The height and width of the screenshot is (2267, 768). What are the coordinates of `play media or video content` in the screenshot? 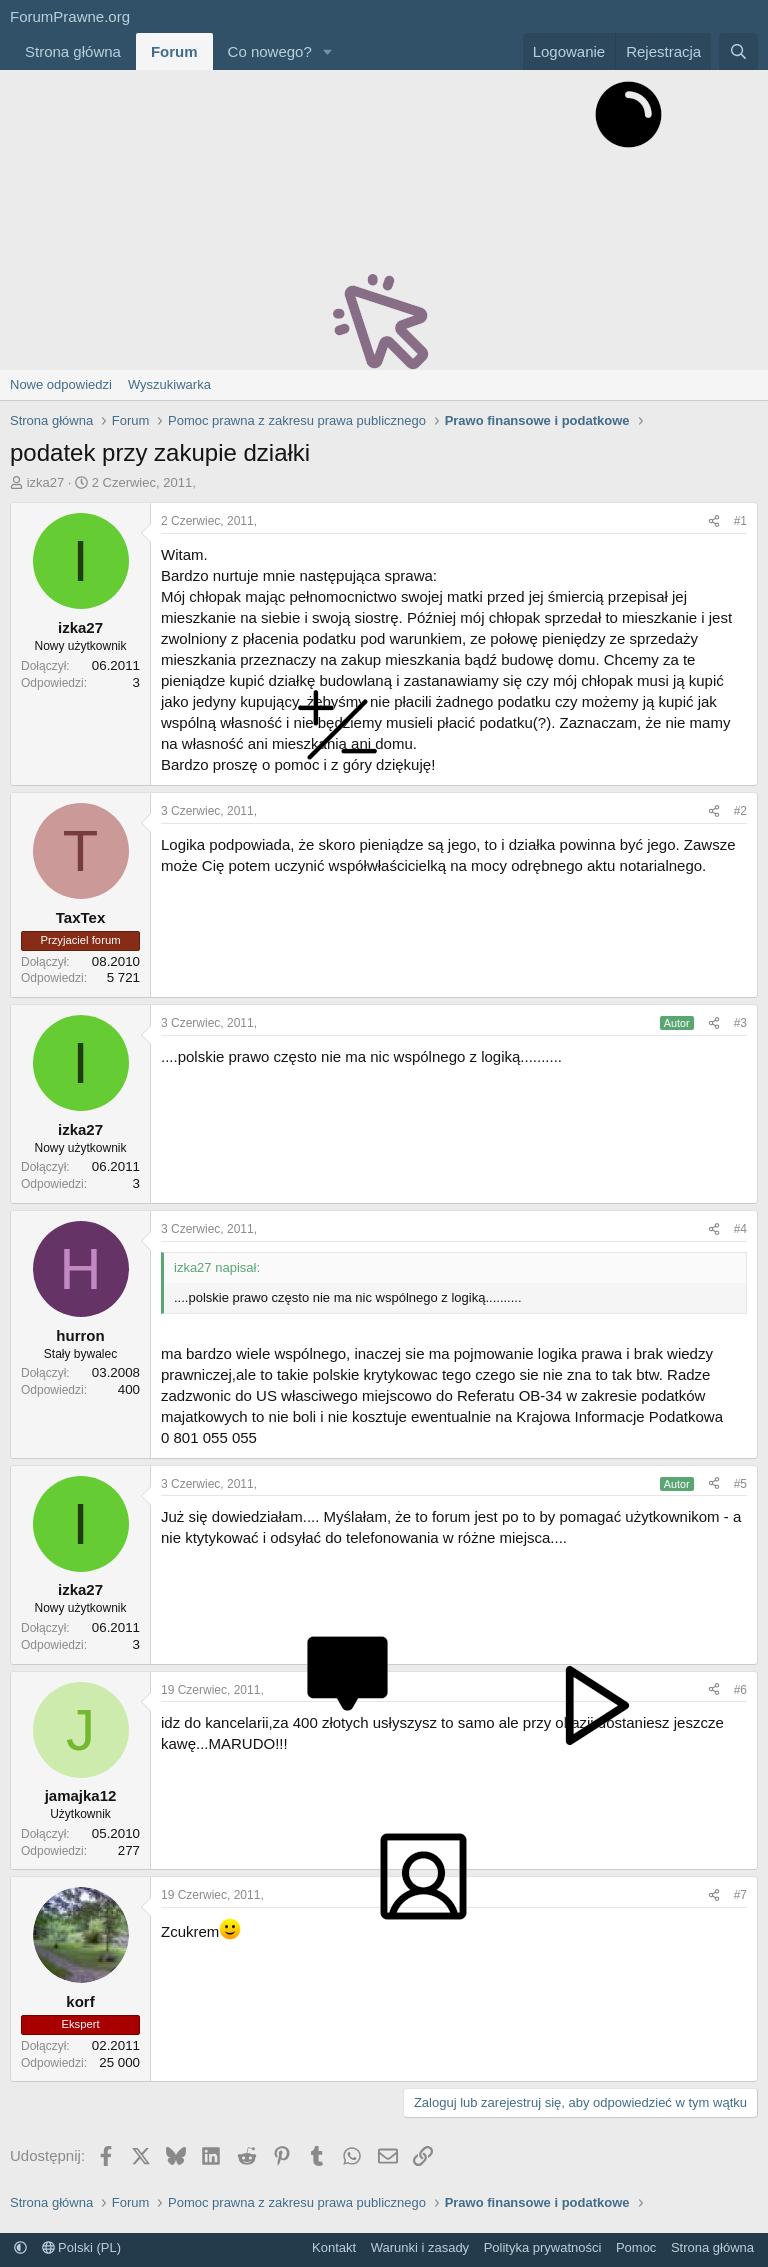 It's located at (597, 1705).